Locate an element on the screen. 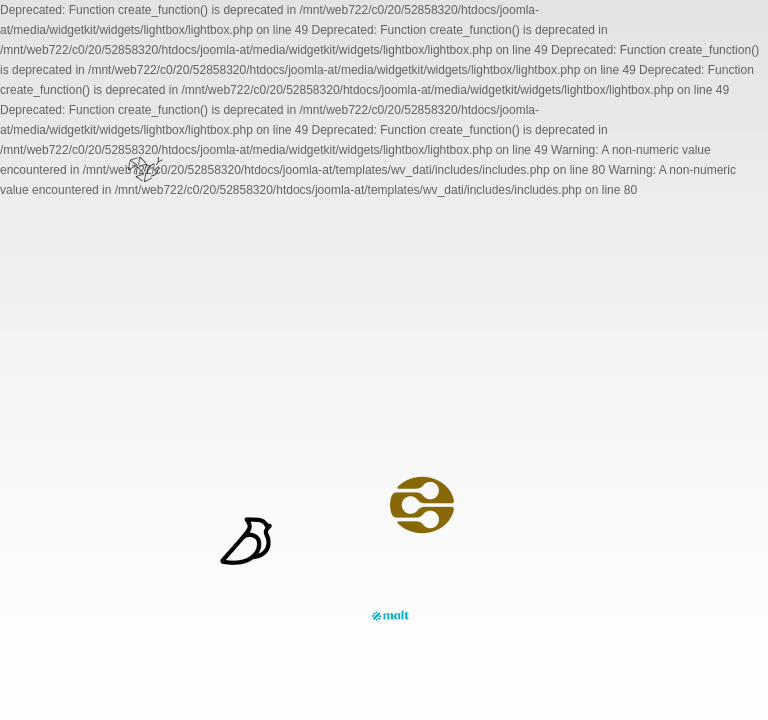 Image resolution: width=768 pixels, height=720 pixels. open yuque documentation platform is located at coordinates (246, 540).